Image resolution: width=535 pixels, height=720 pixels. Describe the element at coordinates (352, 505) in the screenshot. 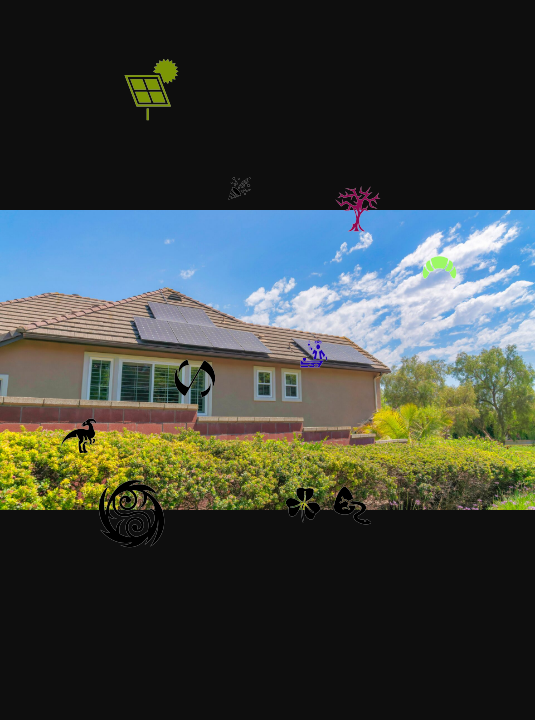

I see `indicates a snake egg hatching in a game` at that location.